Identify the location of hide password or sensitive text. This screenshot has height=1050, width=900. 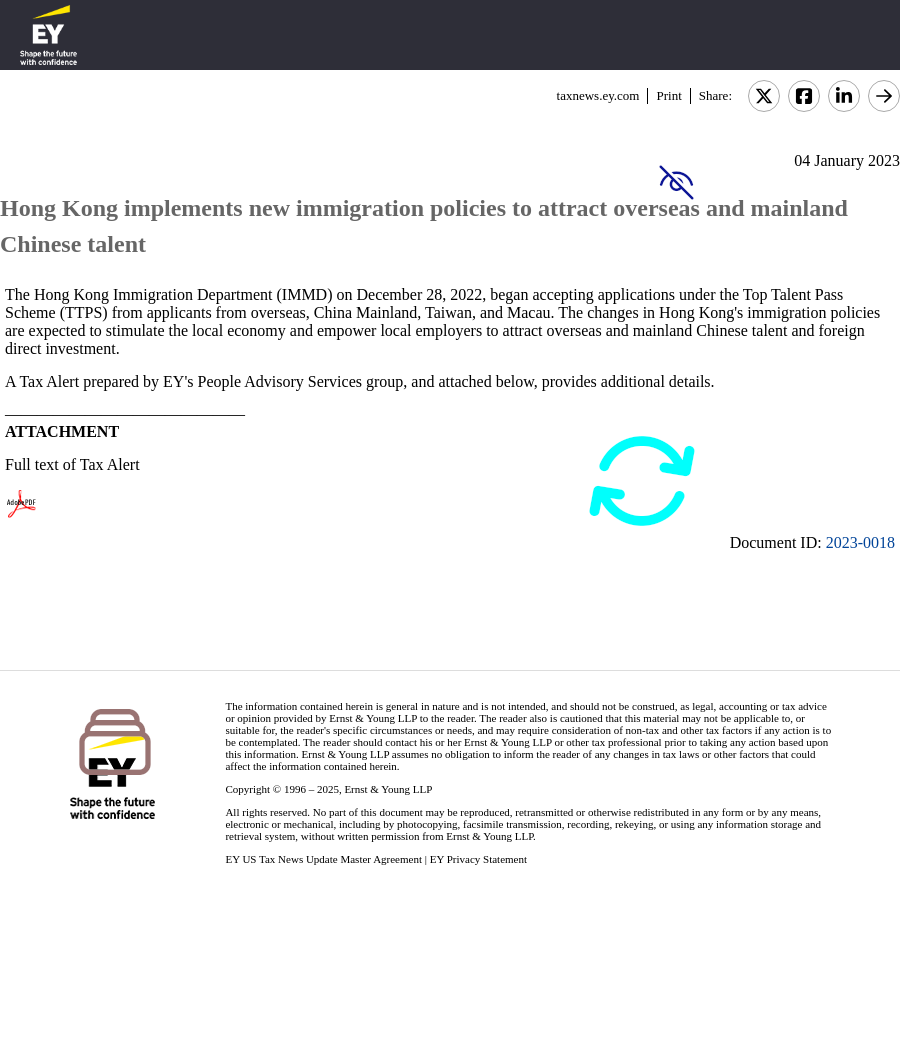
(676, 182).